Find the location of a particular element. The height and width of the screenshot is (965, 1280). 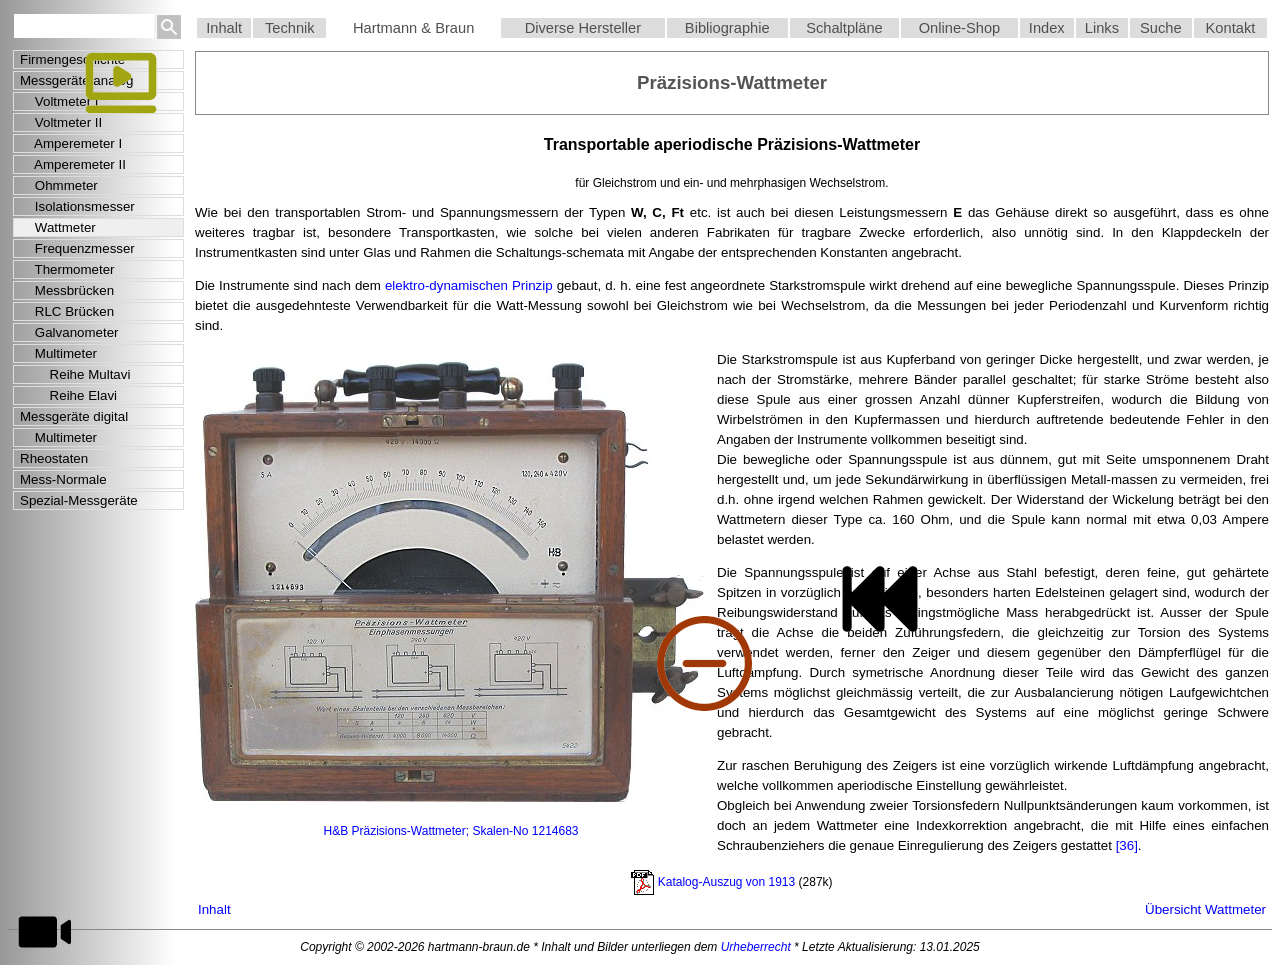

remove an item from a list or cart is located at coordinates (704, 663).